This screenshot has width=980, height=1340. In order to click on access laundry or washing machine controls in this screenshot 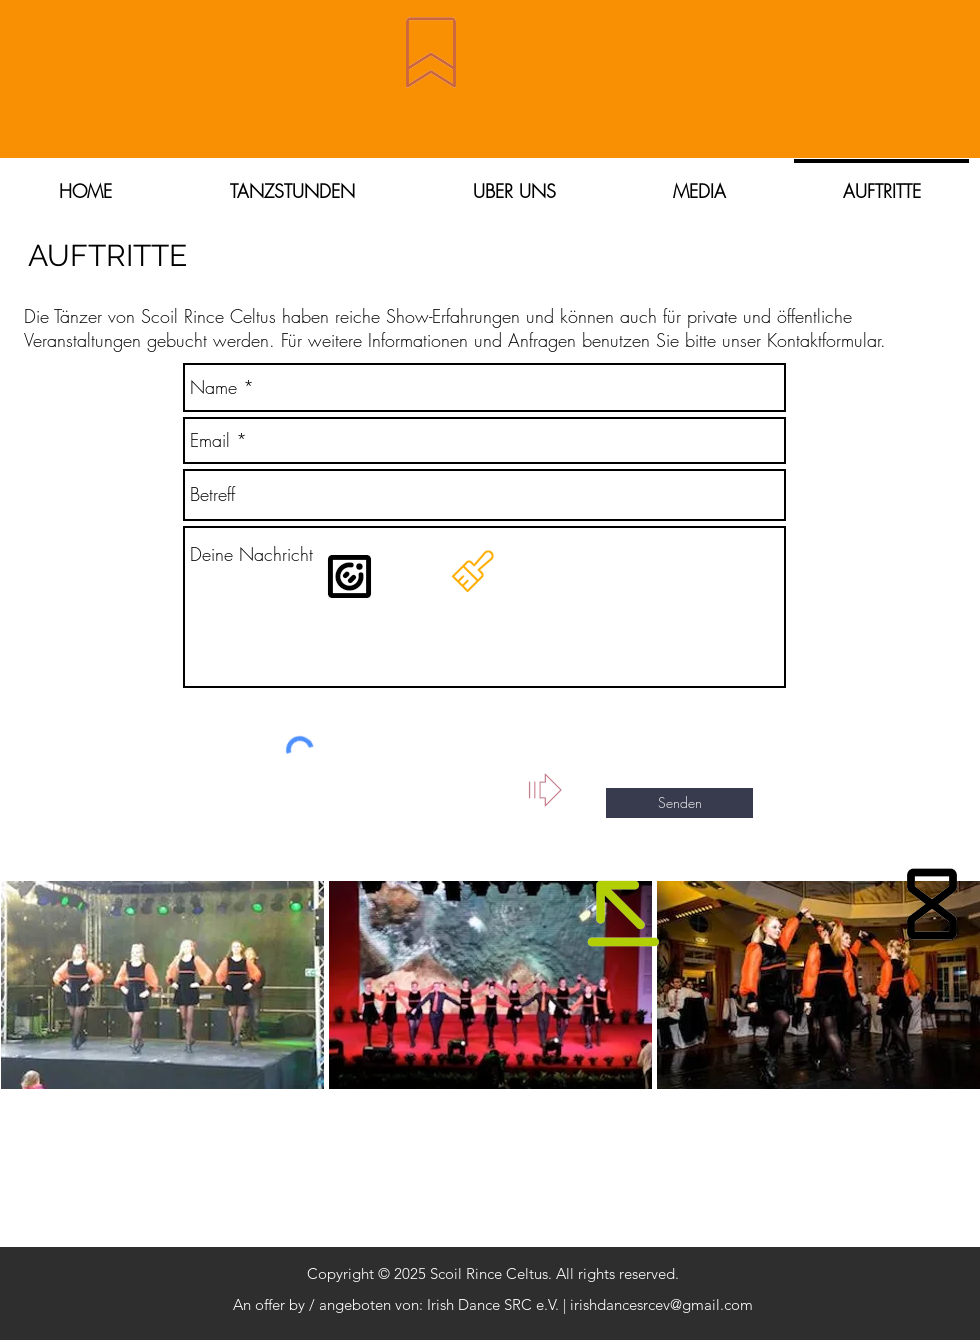, I will do `click(349, 576)`.